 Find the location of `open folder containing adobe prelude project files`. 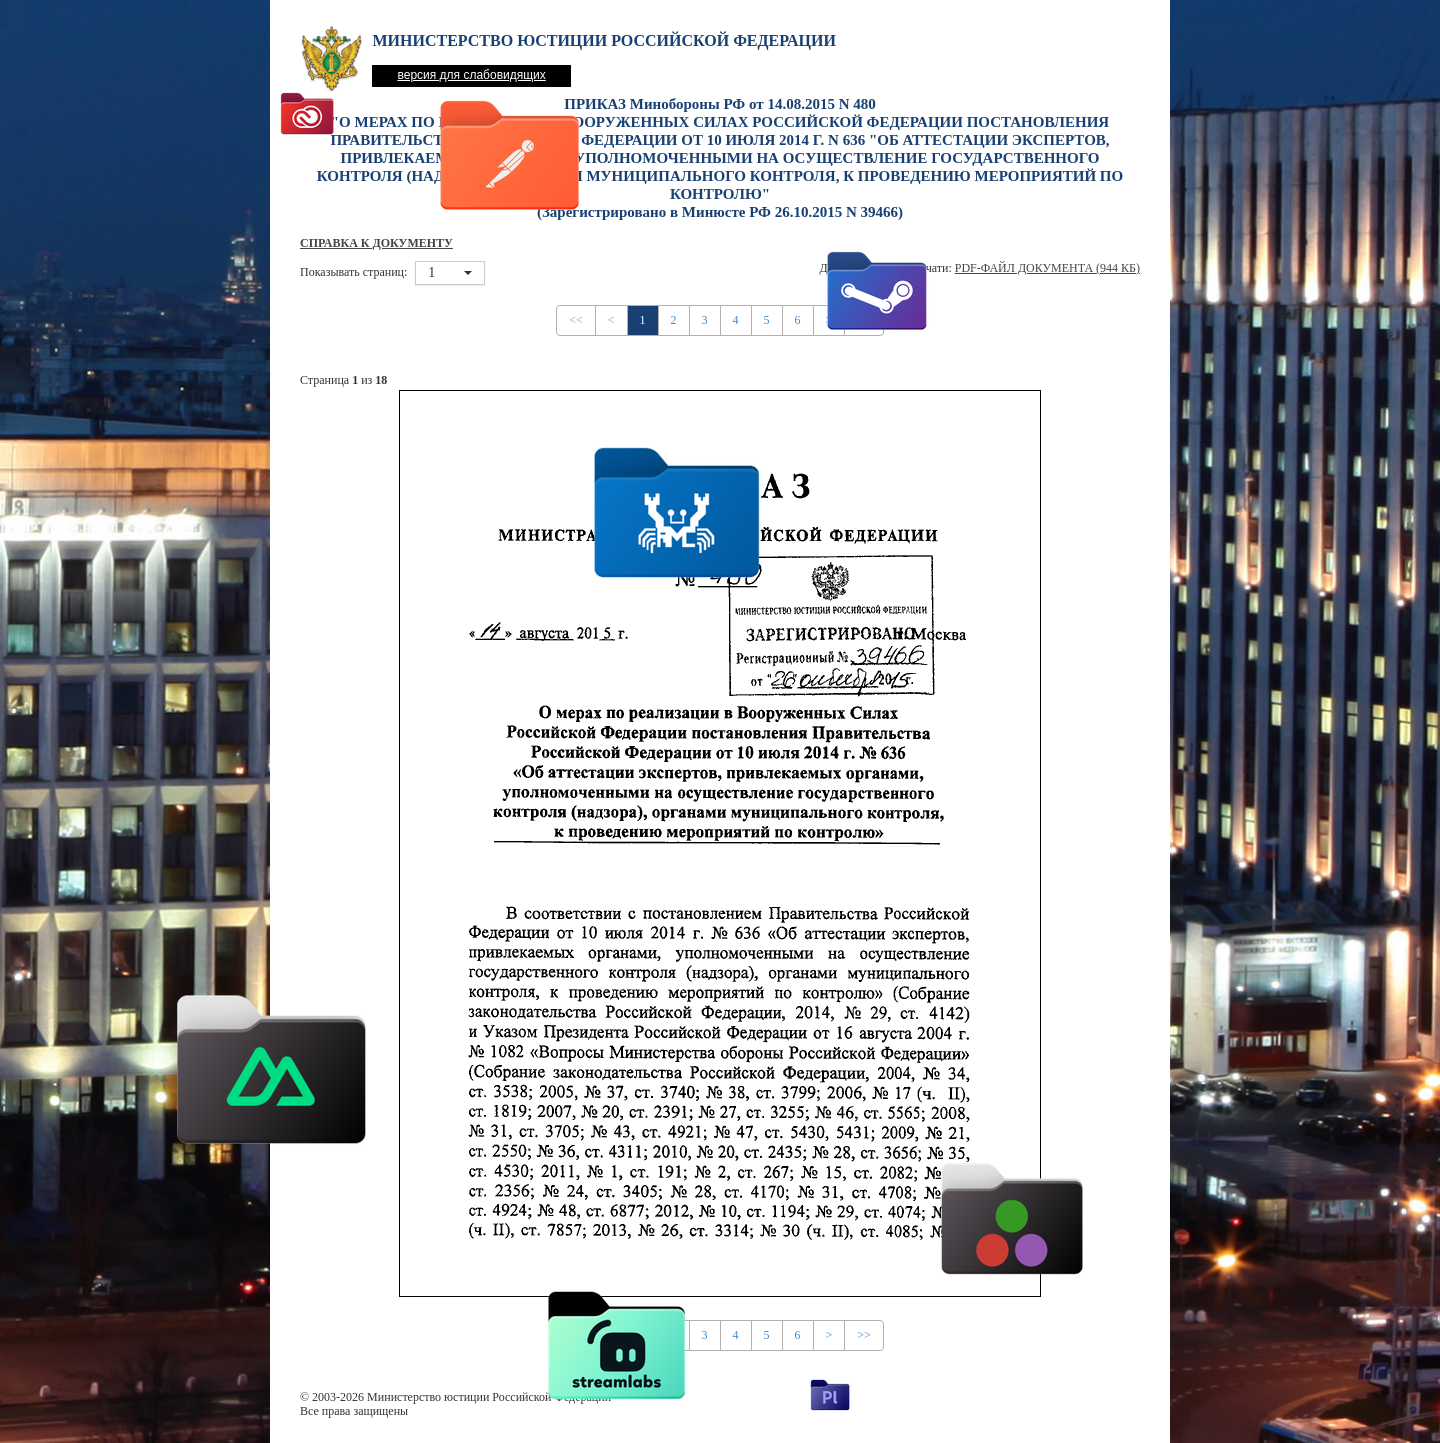

open folder containing adobe prelude project files is located at coordinates (830, 1396).